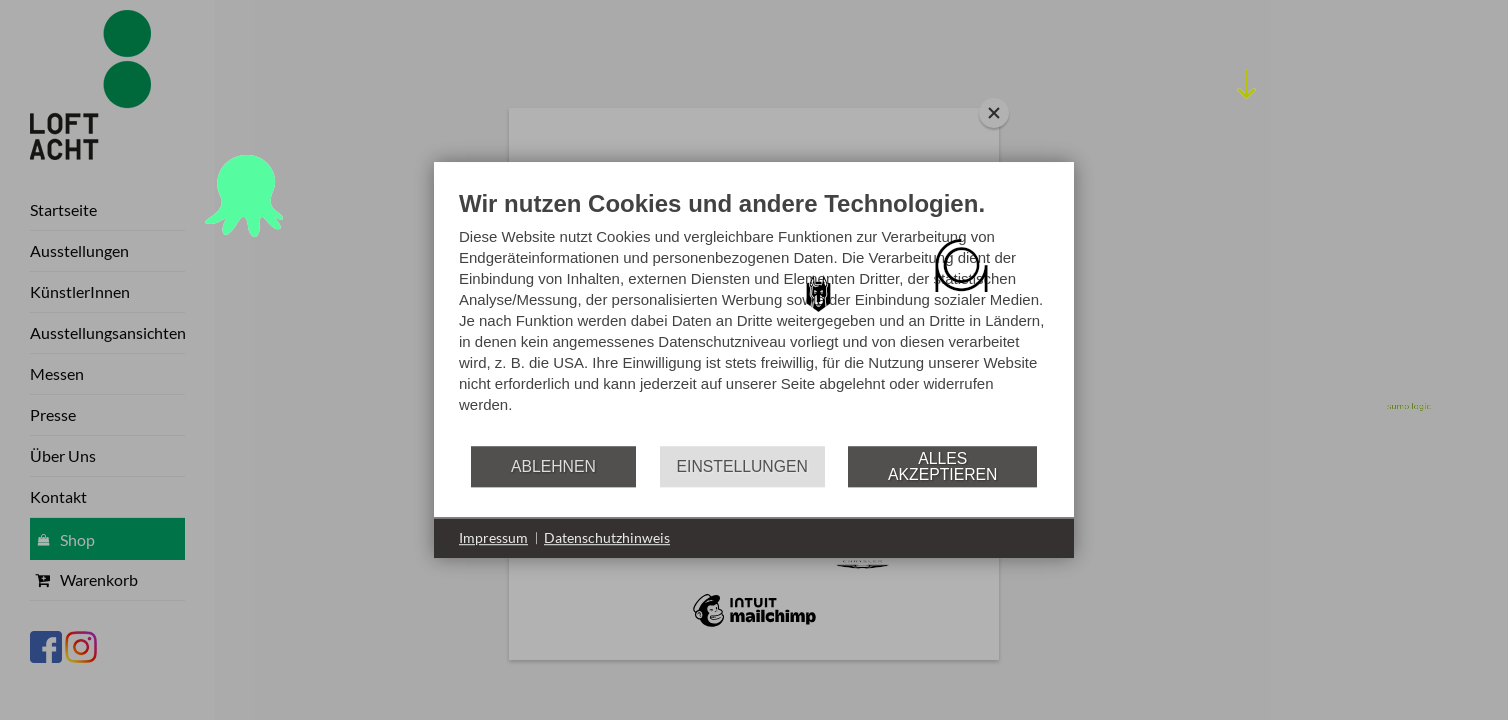 The height and width of the screenshot is (720, 1508). Describe the element at coordinates (244, 196) in the screenshot. I see `Octopus Deploy logo` at that location.